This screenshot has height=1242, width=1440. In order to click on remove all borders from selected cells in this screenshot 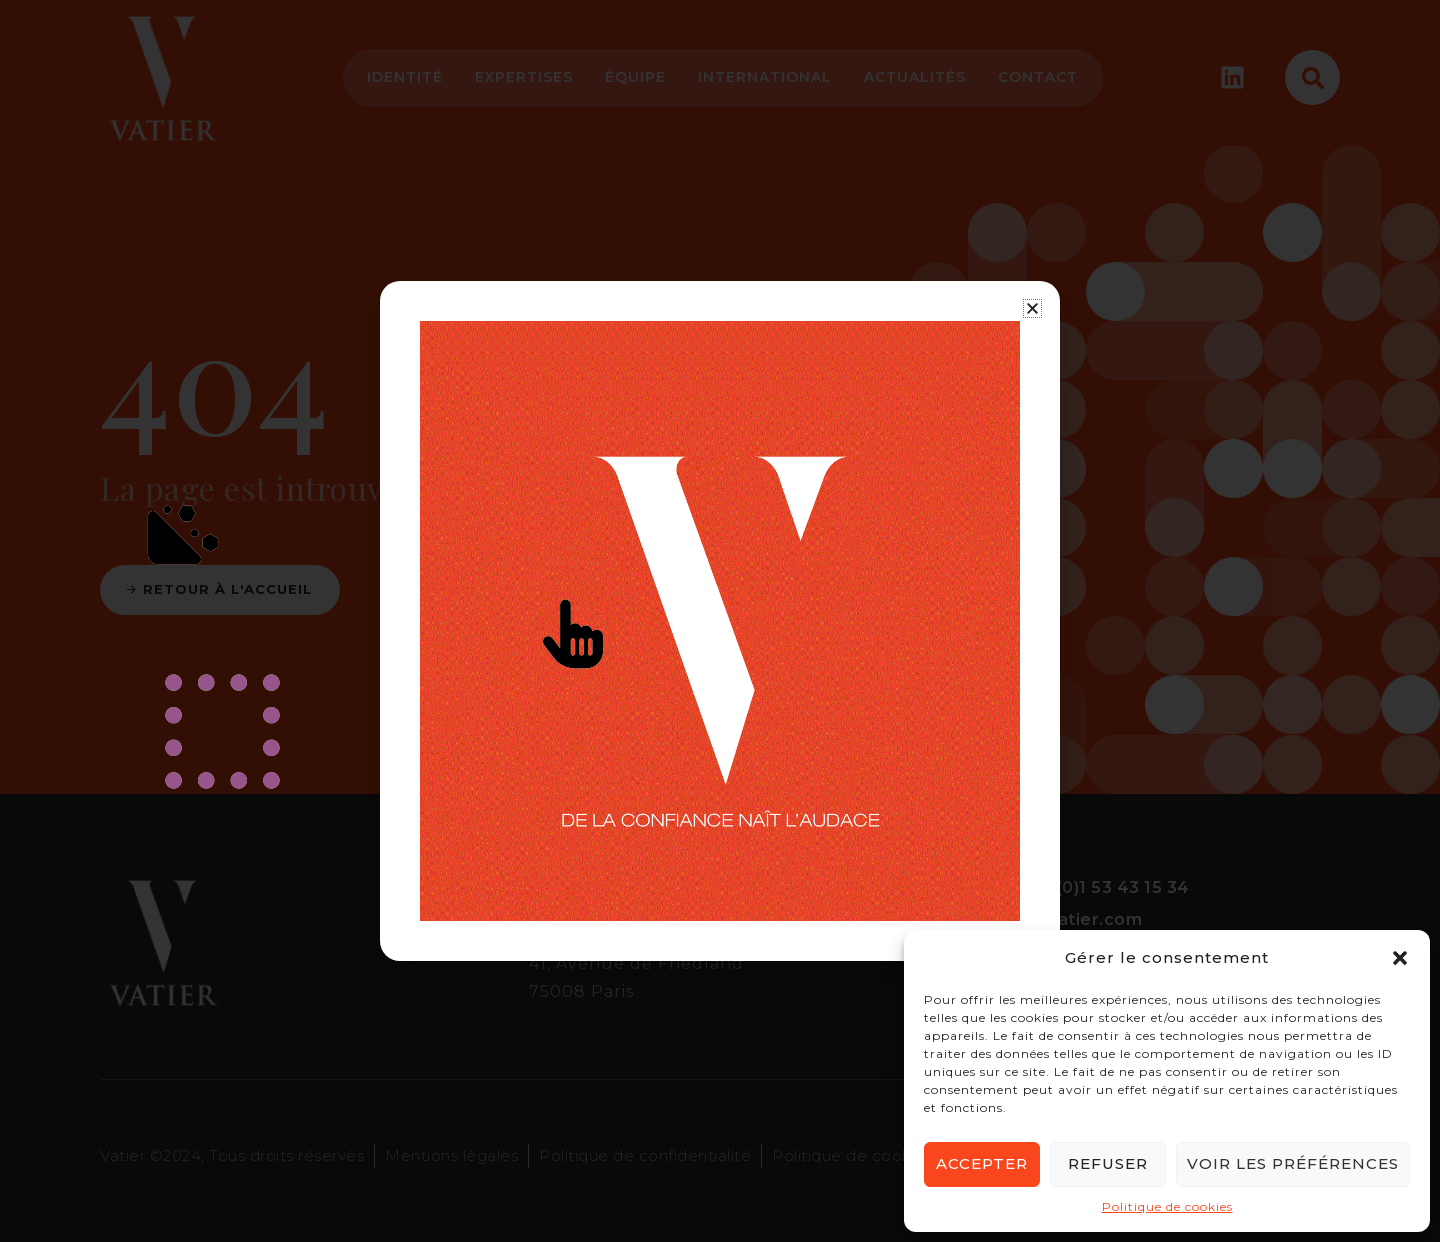, I will do `click(222, 731)`.